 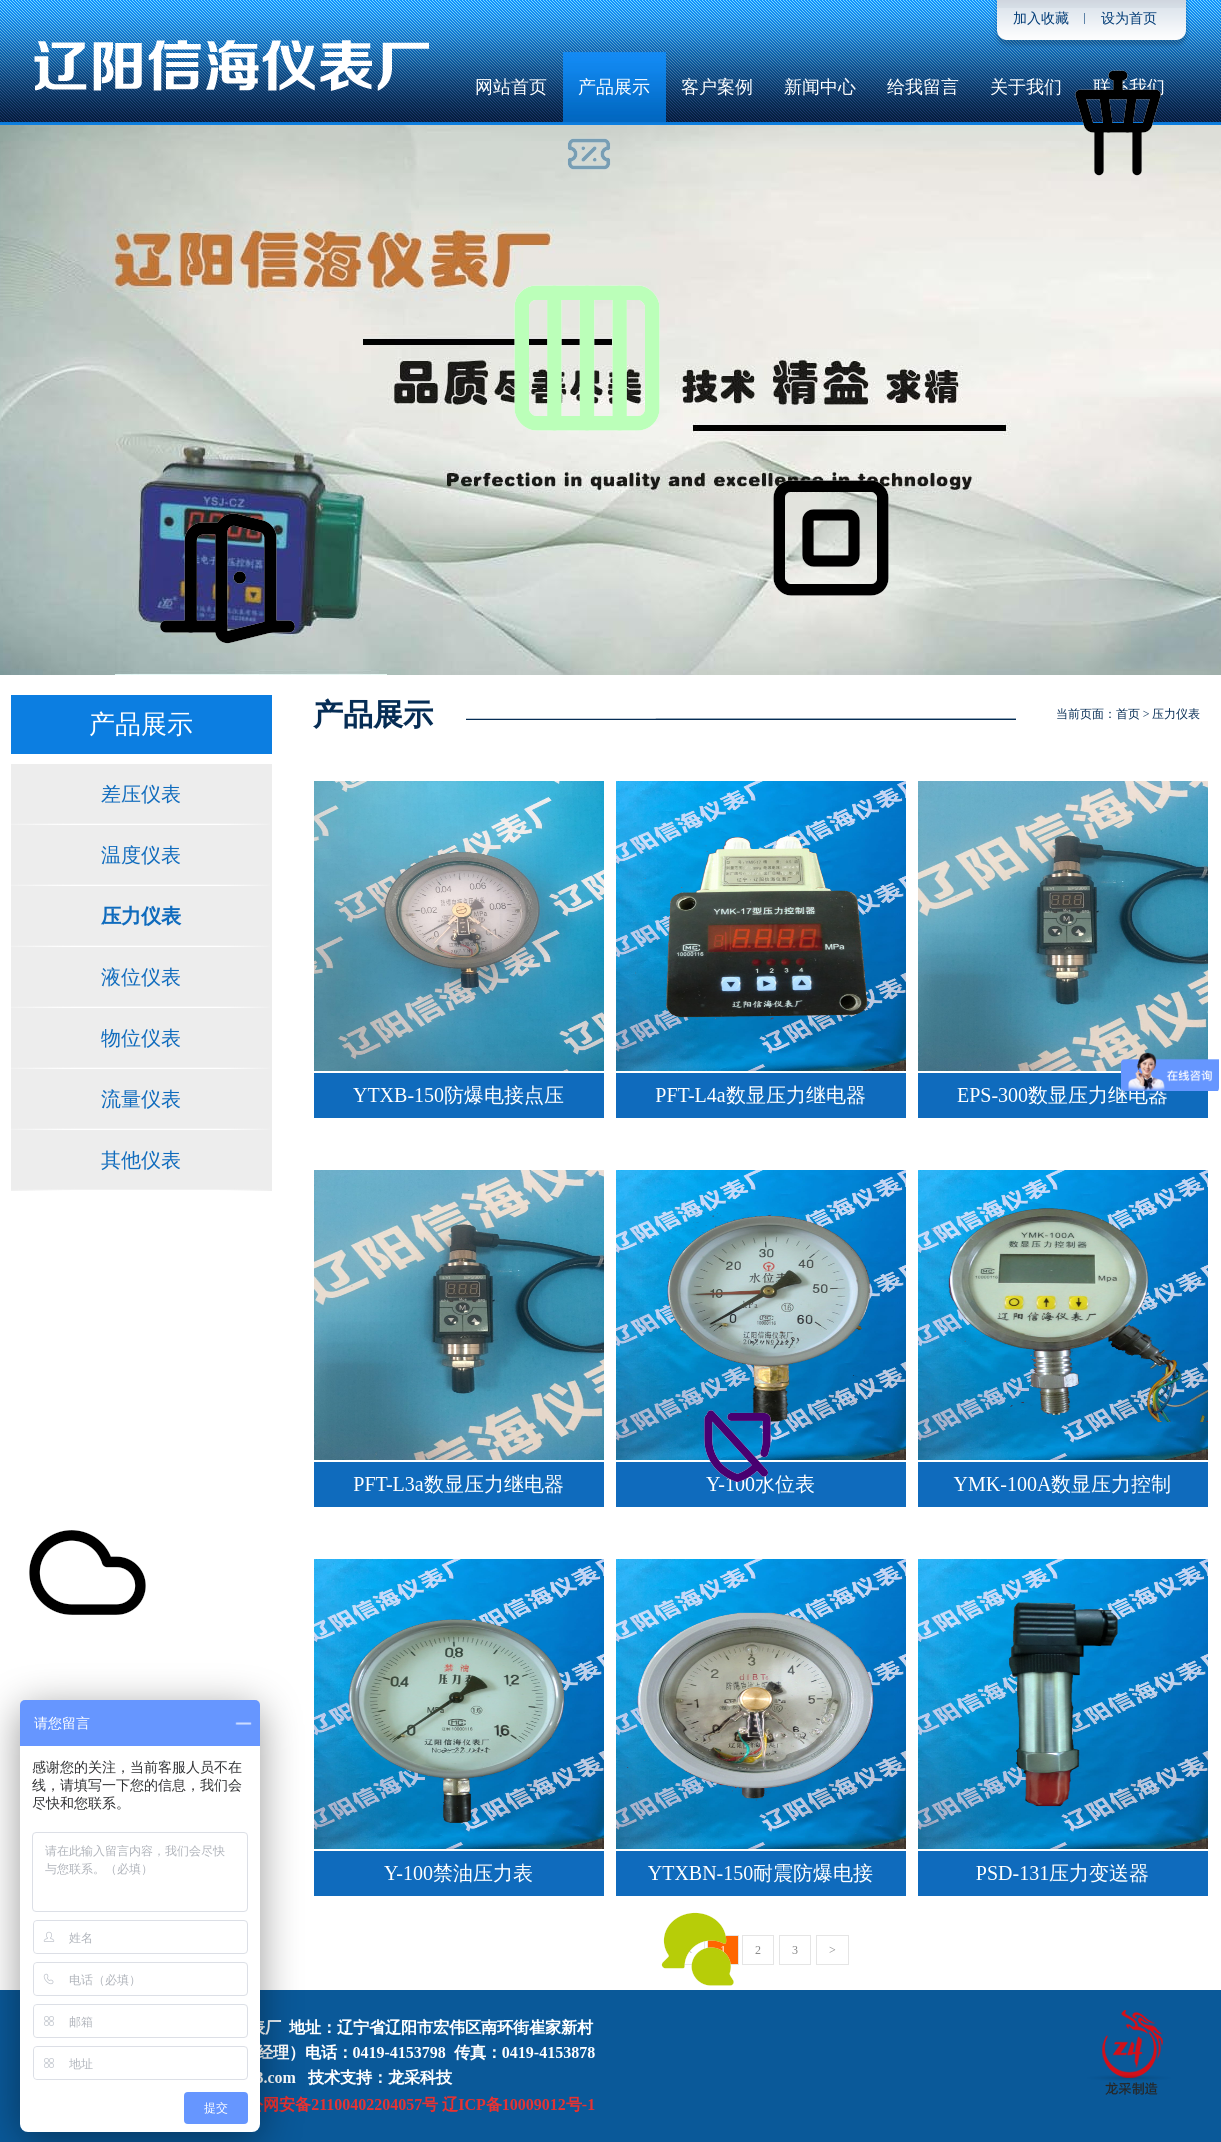 What do you see at coordinates (737, 1443) in the screenshot?
I see `security or protection is disabled` at bounding box center [737, 1443].